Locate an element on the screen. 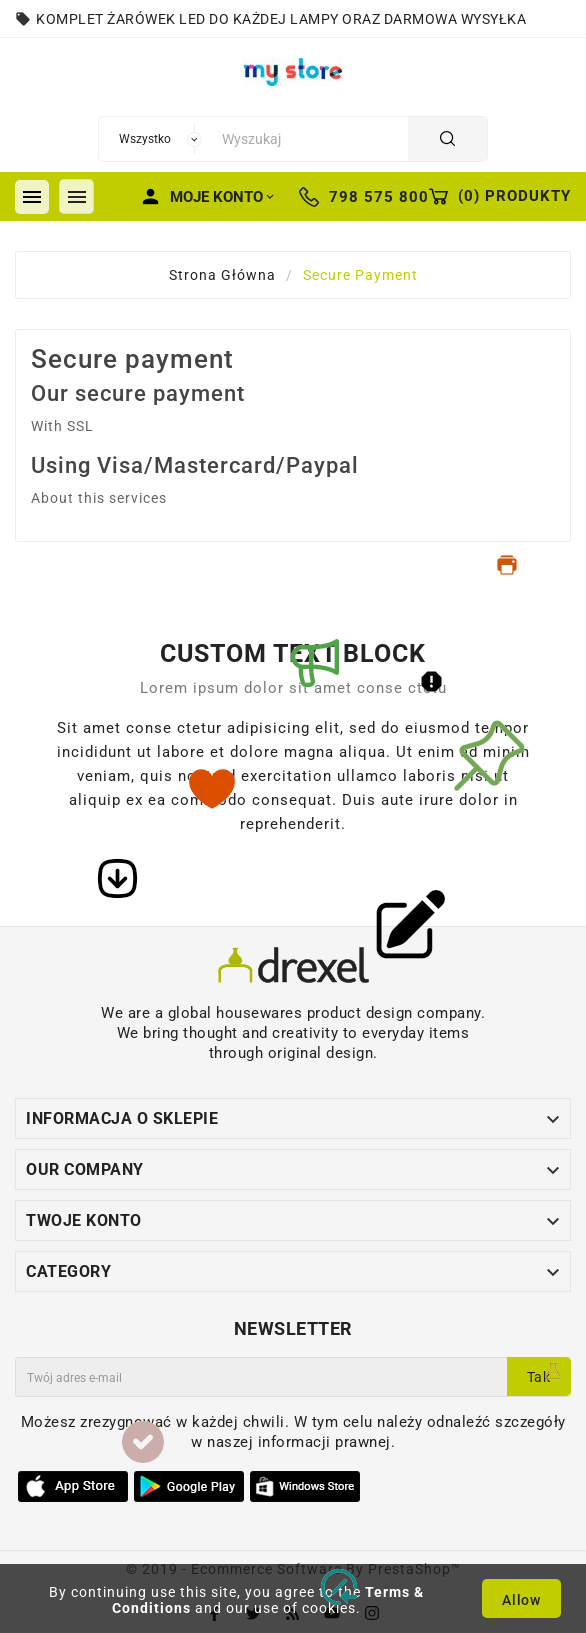  access experimental or beta features is located at coordinates (553, 1371).